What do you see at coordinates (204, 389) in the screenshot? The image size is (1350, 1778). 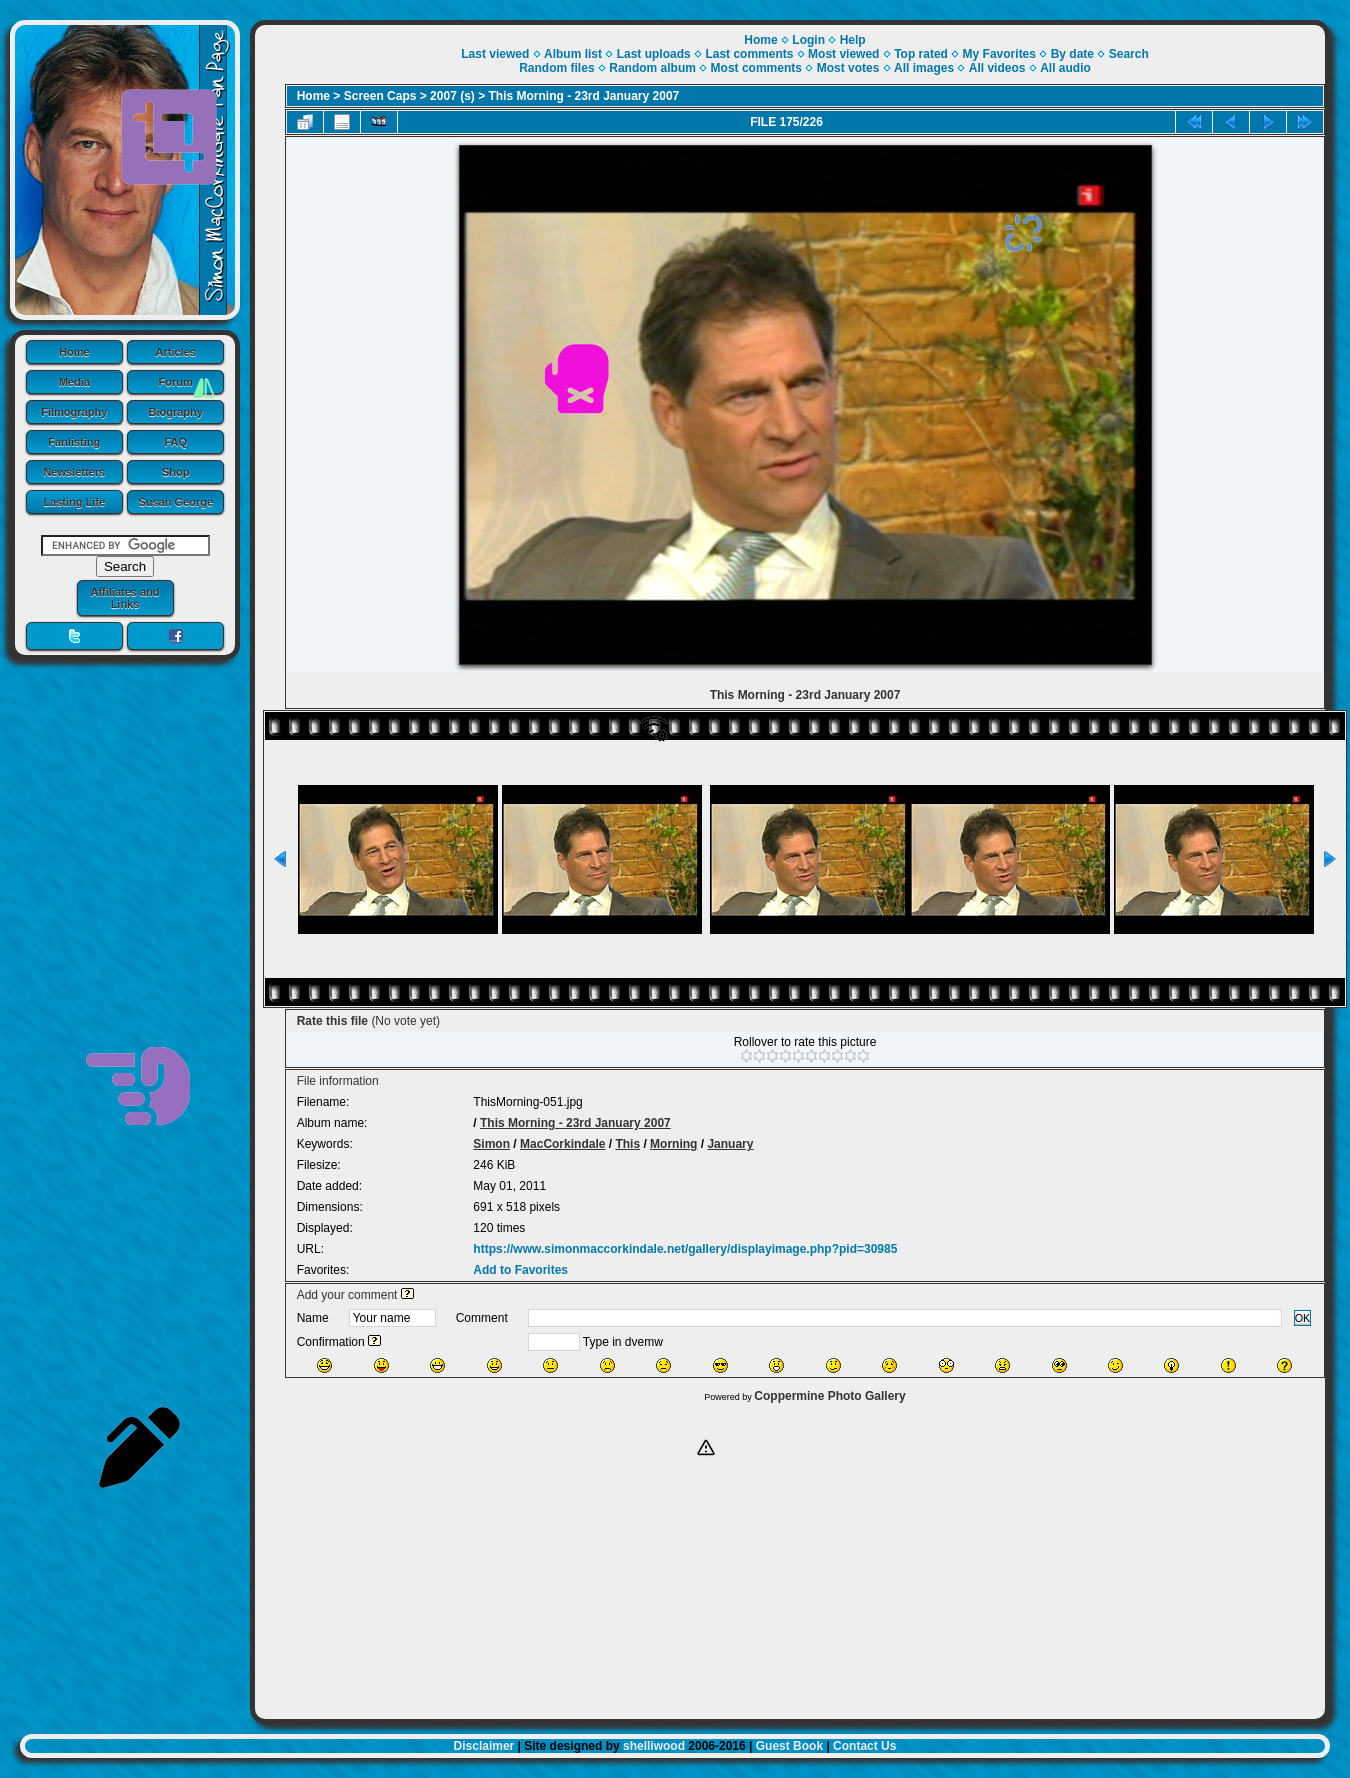 I see `flip image horizontally` at bounding box center [204, 389].